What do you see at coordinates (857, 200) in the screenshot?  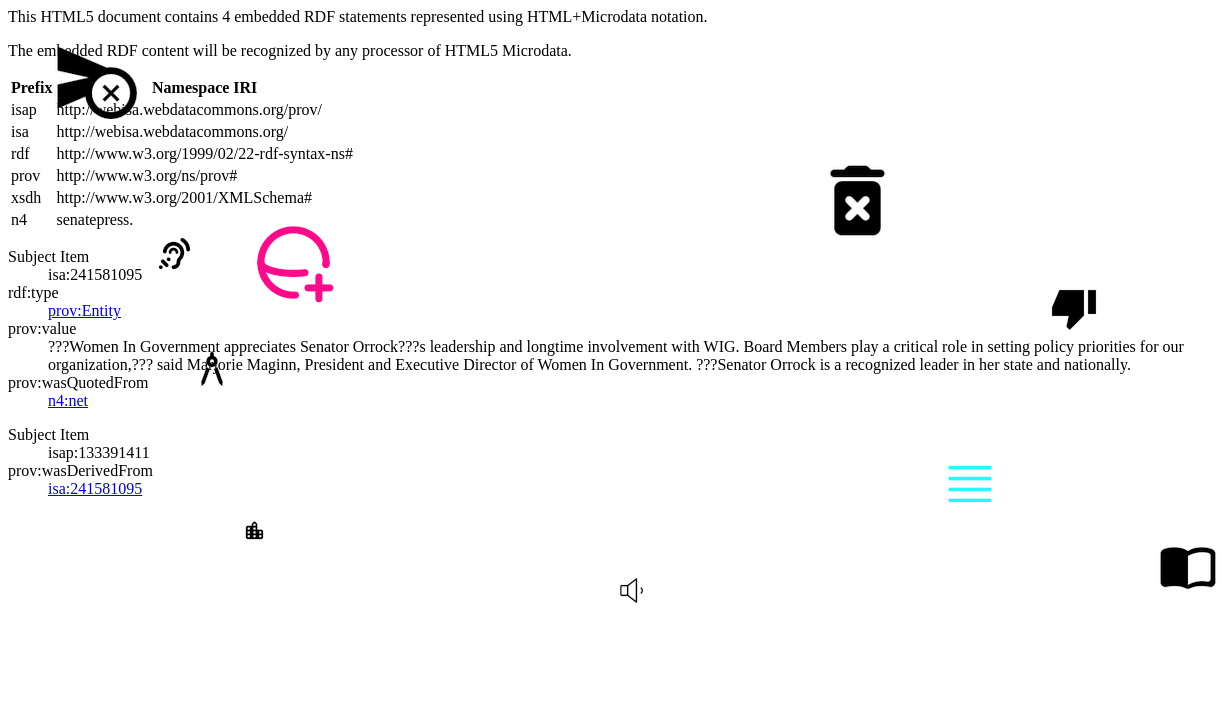 I see `permanently delete an item` at bounding box center [857, 200].